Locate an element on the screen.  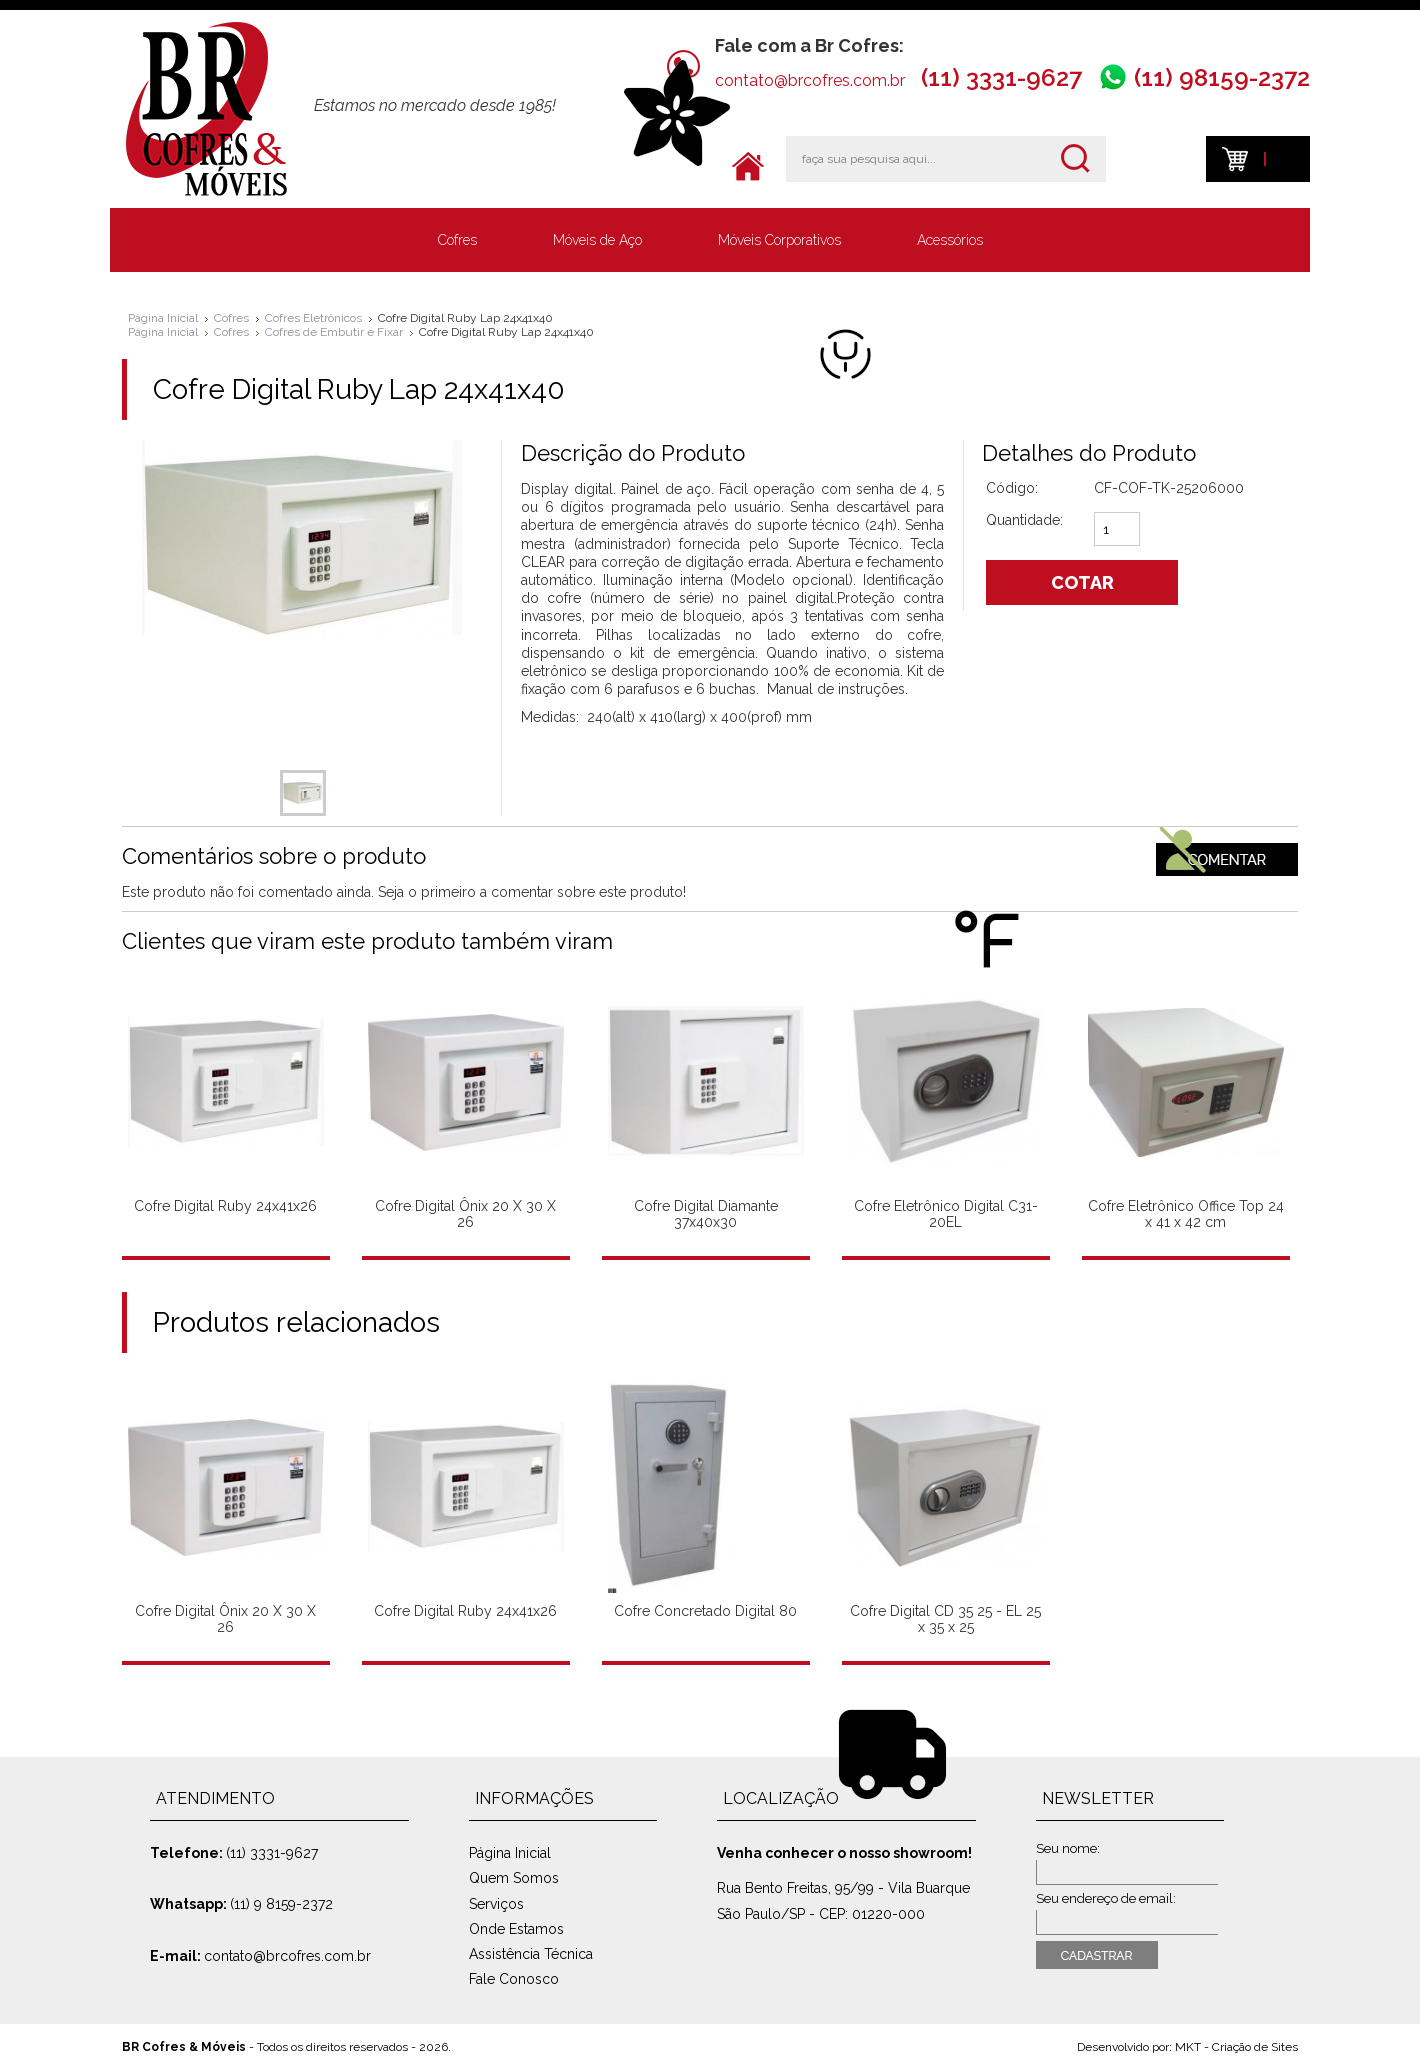
view shipping or delivery status is located at coordinates (892, 1751).